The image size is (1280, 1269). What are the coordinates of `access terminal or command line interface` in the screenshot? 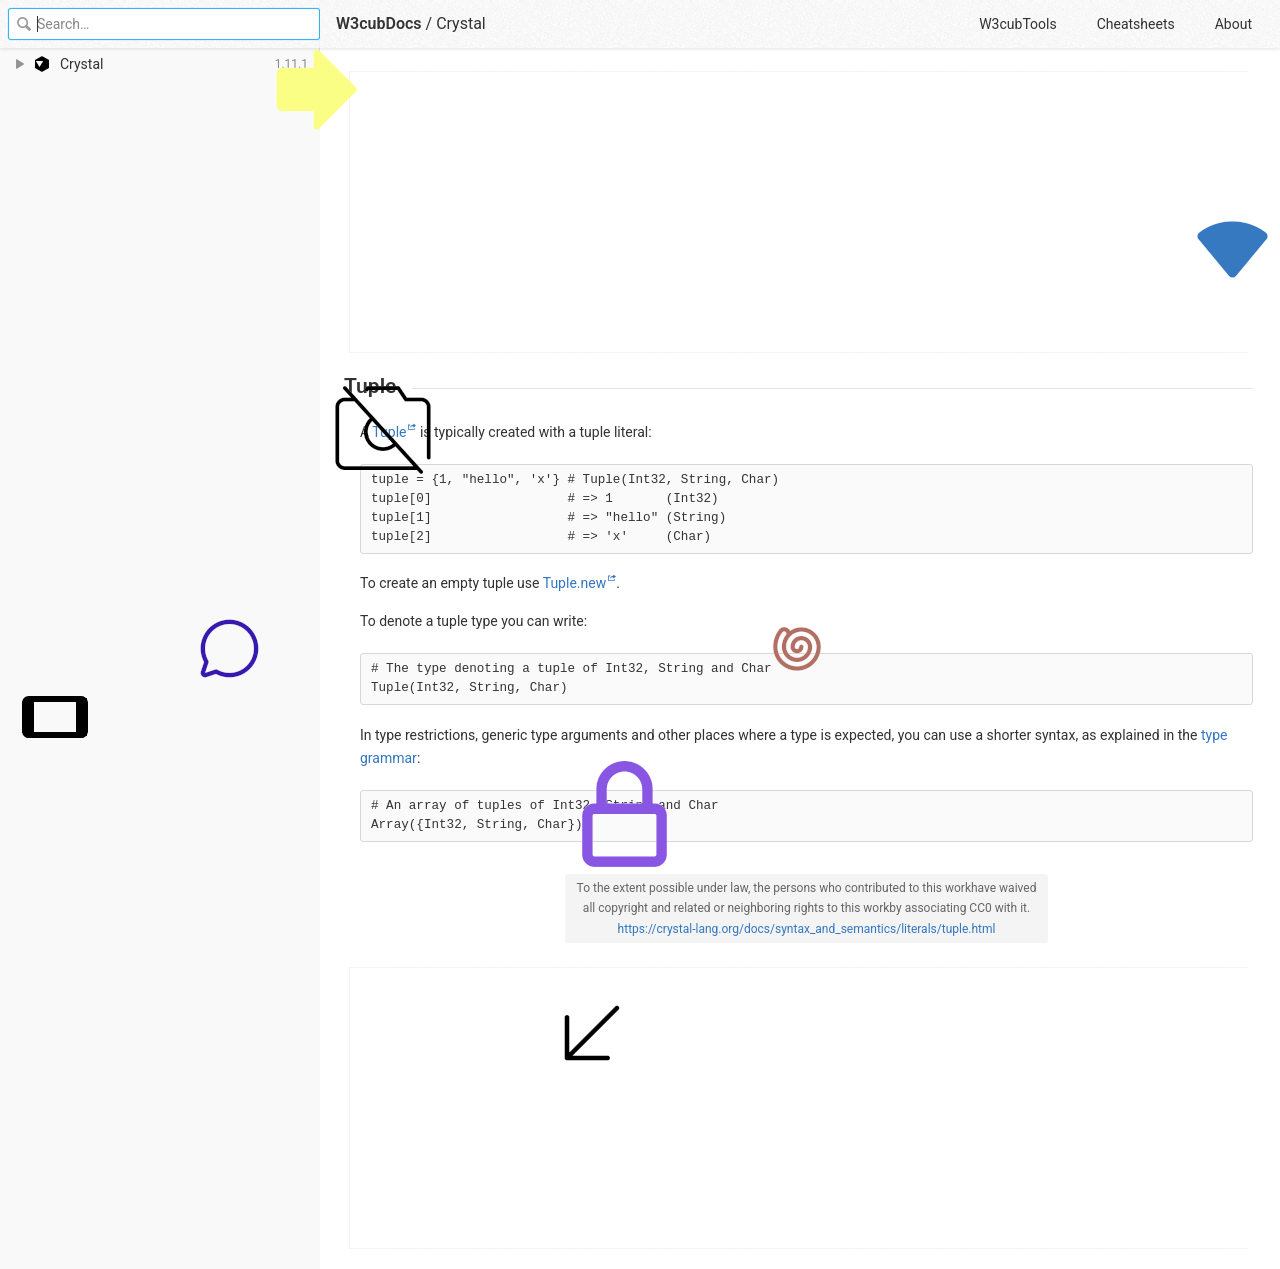 It's located at (797, 649).